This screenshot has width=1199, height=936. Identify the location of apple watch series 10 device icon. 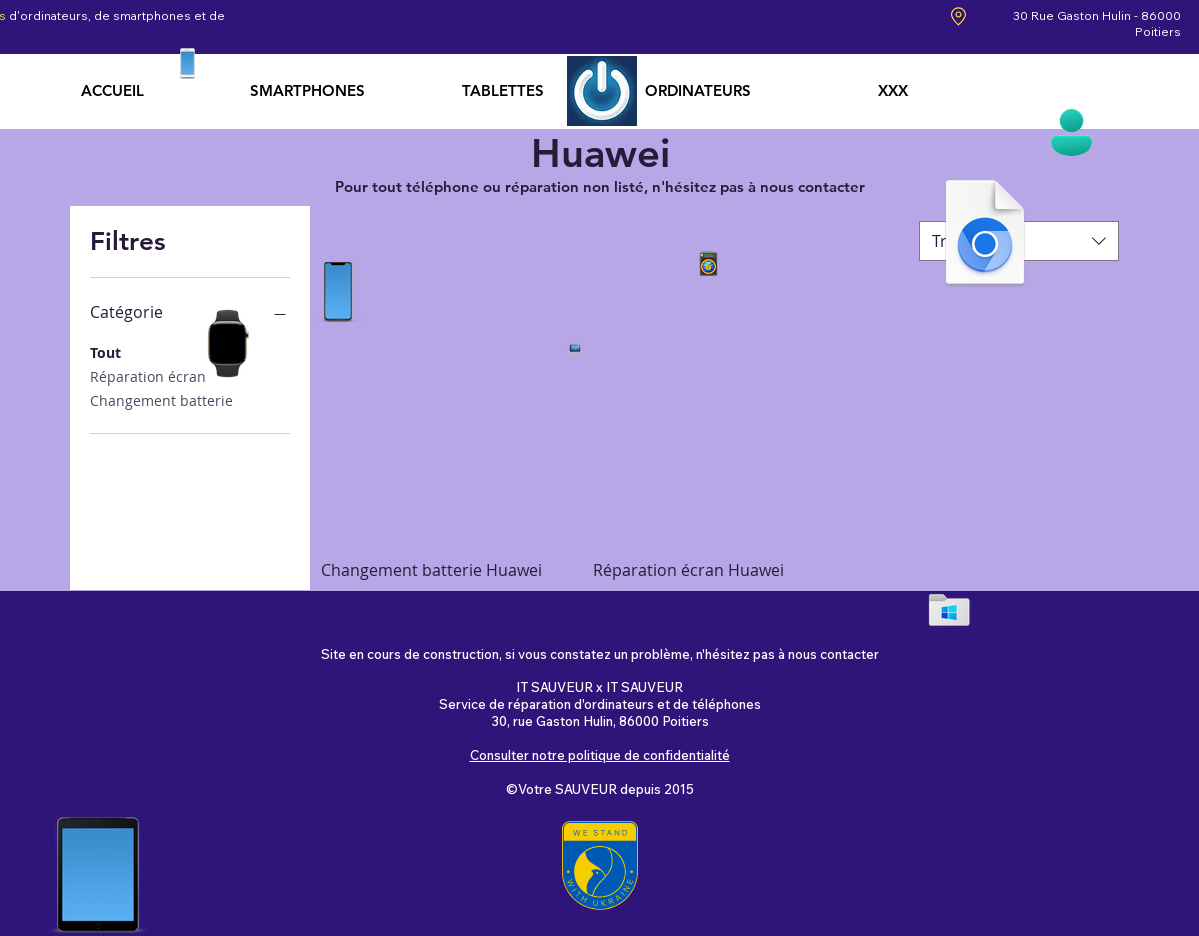
(227, 343).